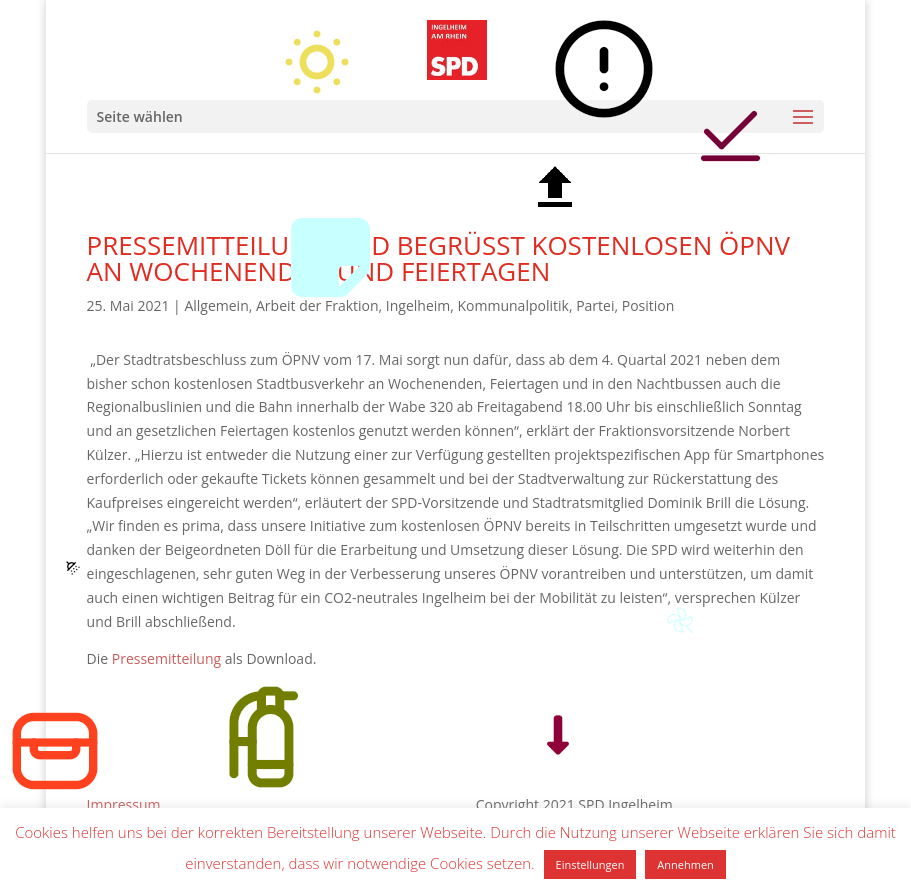 This screenshot has width=911, height=891. Describe the element at coordinates (681, 621) in the screenshot. I see `decorative element indicating playfulness or childhood themes` at that location.